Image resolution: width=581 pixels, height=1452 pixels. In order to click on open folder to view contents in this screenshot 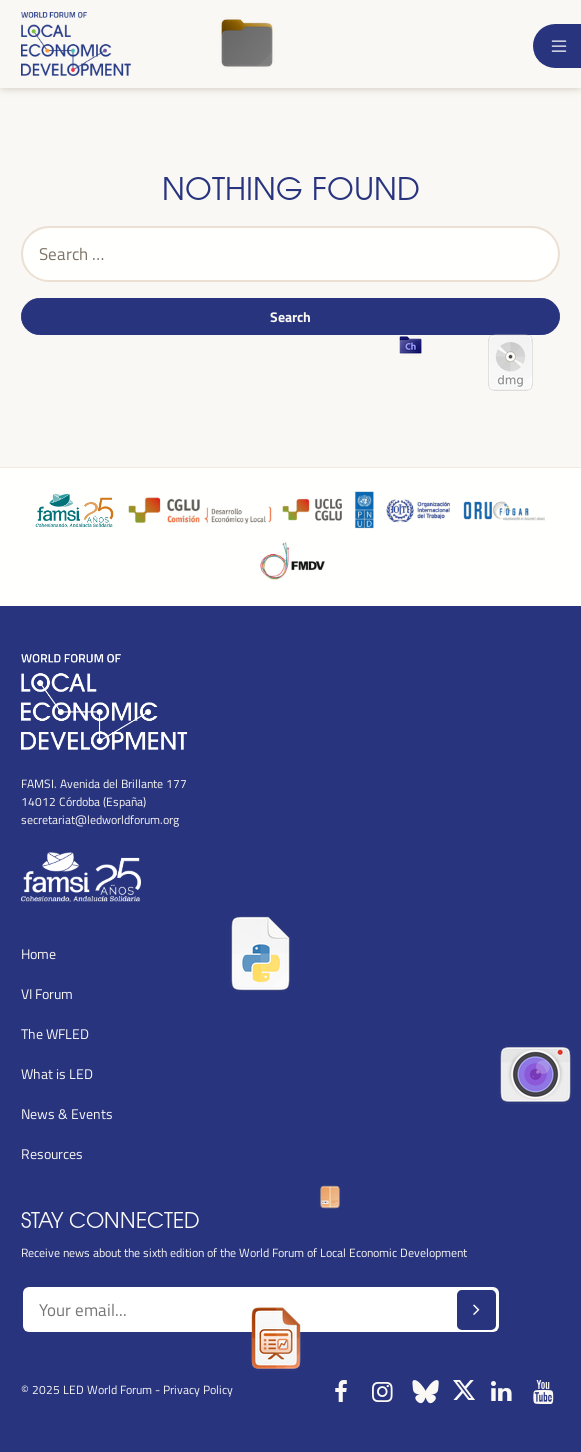, I will do `click(247, 43)`.